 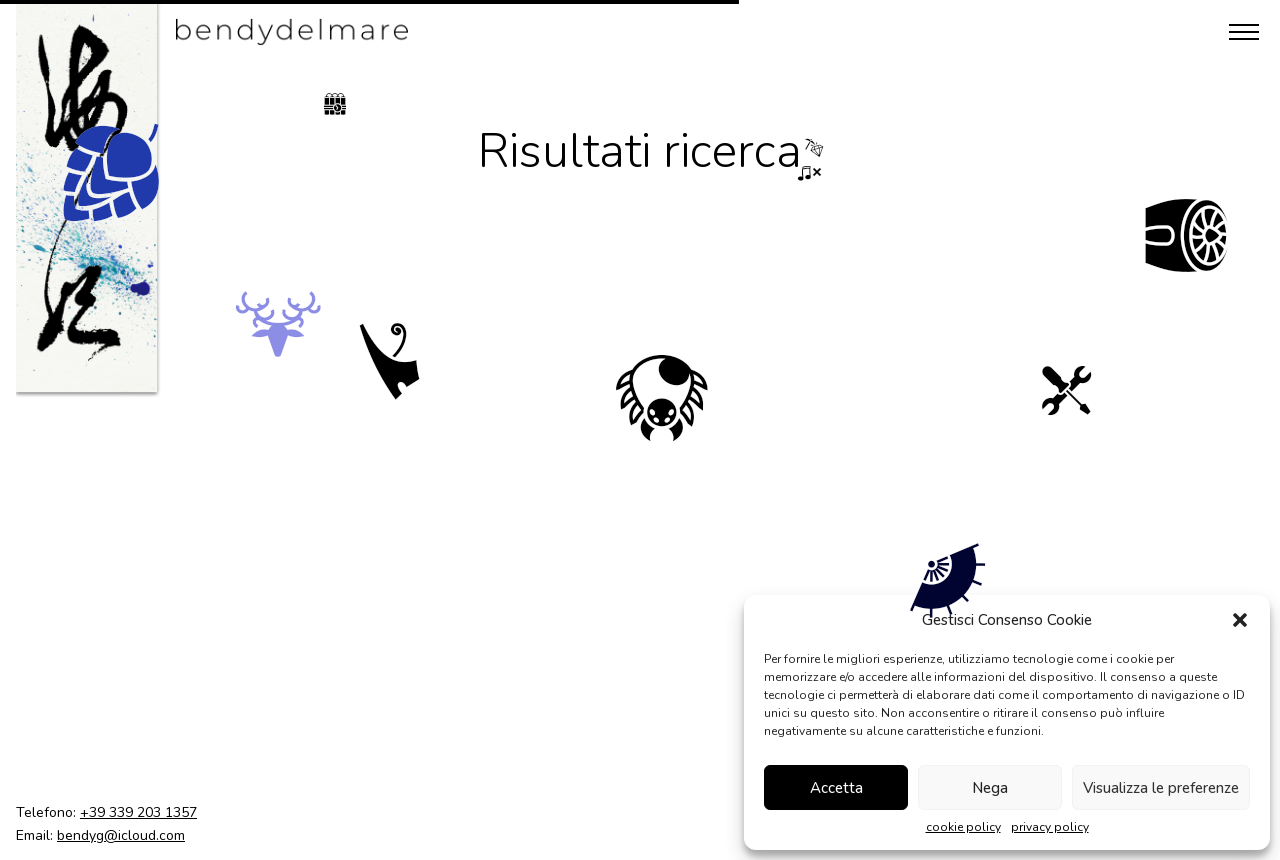 I want to click on activate a timed explosive or bomb in-game, so click(x=335, y=104).